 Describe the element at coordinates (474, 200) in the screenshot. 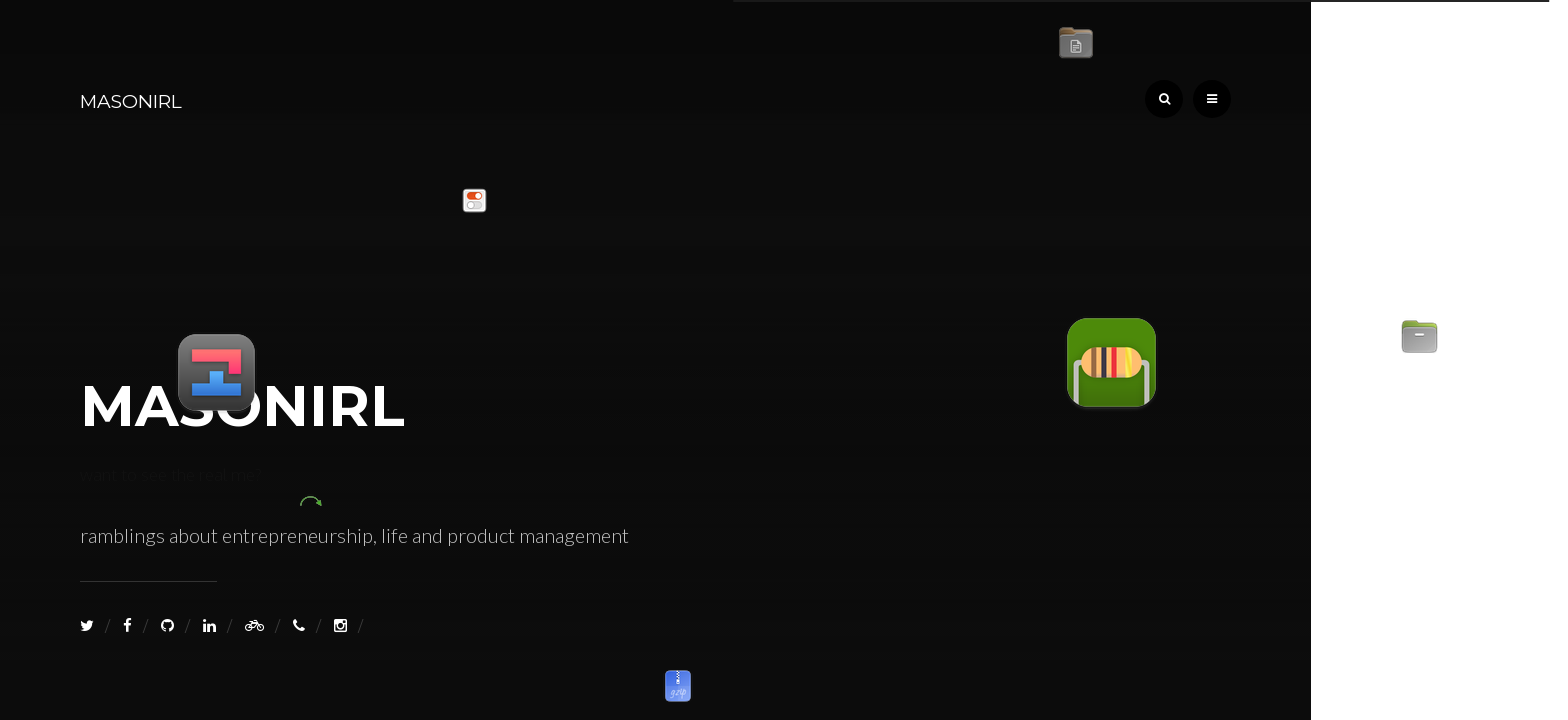

I see `open system tweaks or settings customization` at that location.